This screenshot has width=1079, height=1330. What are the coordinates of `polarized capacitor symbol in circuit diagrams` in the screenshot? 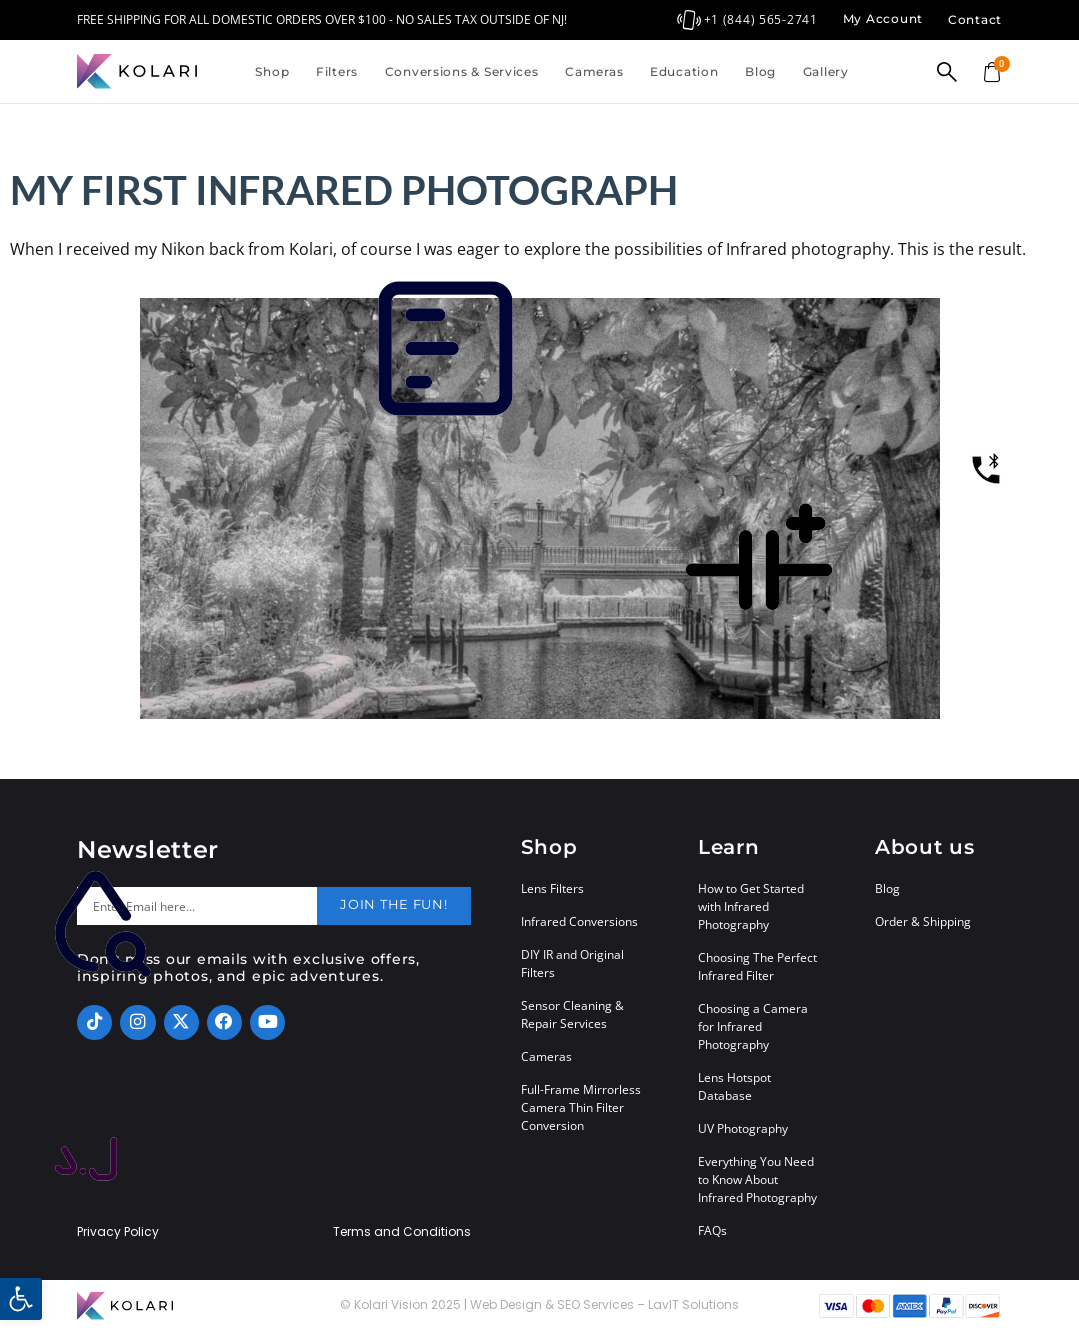 It's located at (759, 570).